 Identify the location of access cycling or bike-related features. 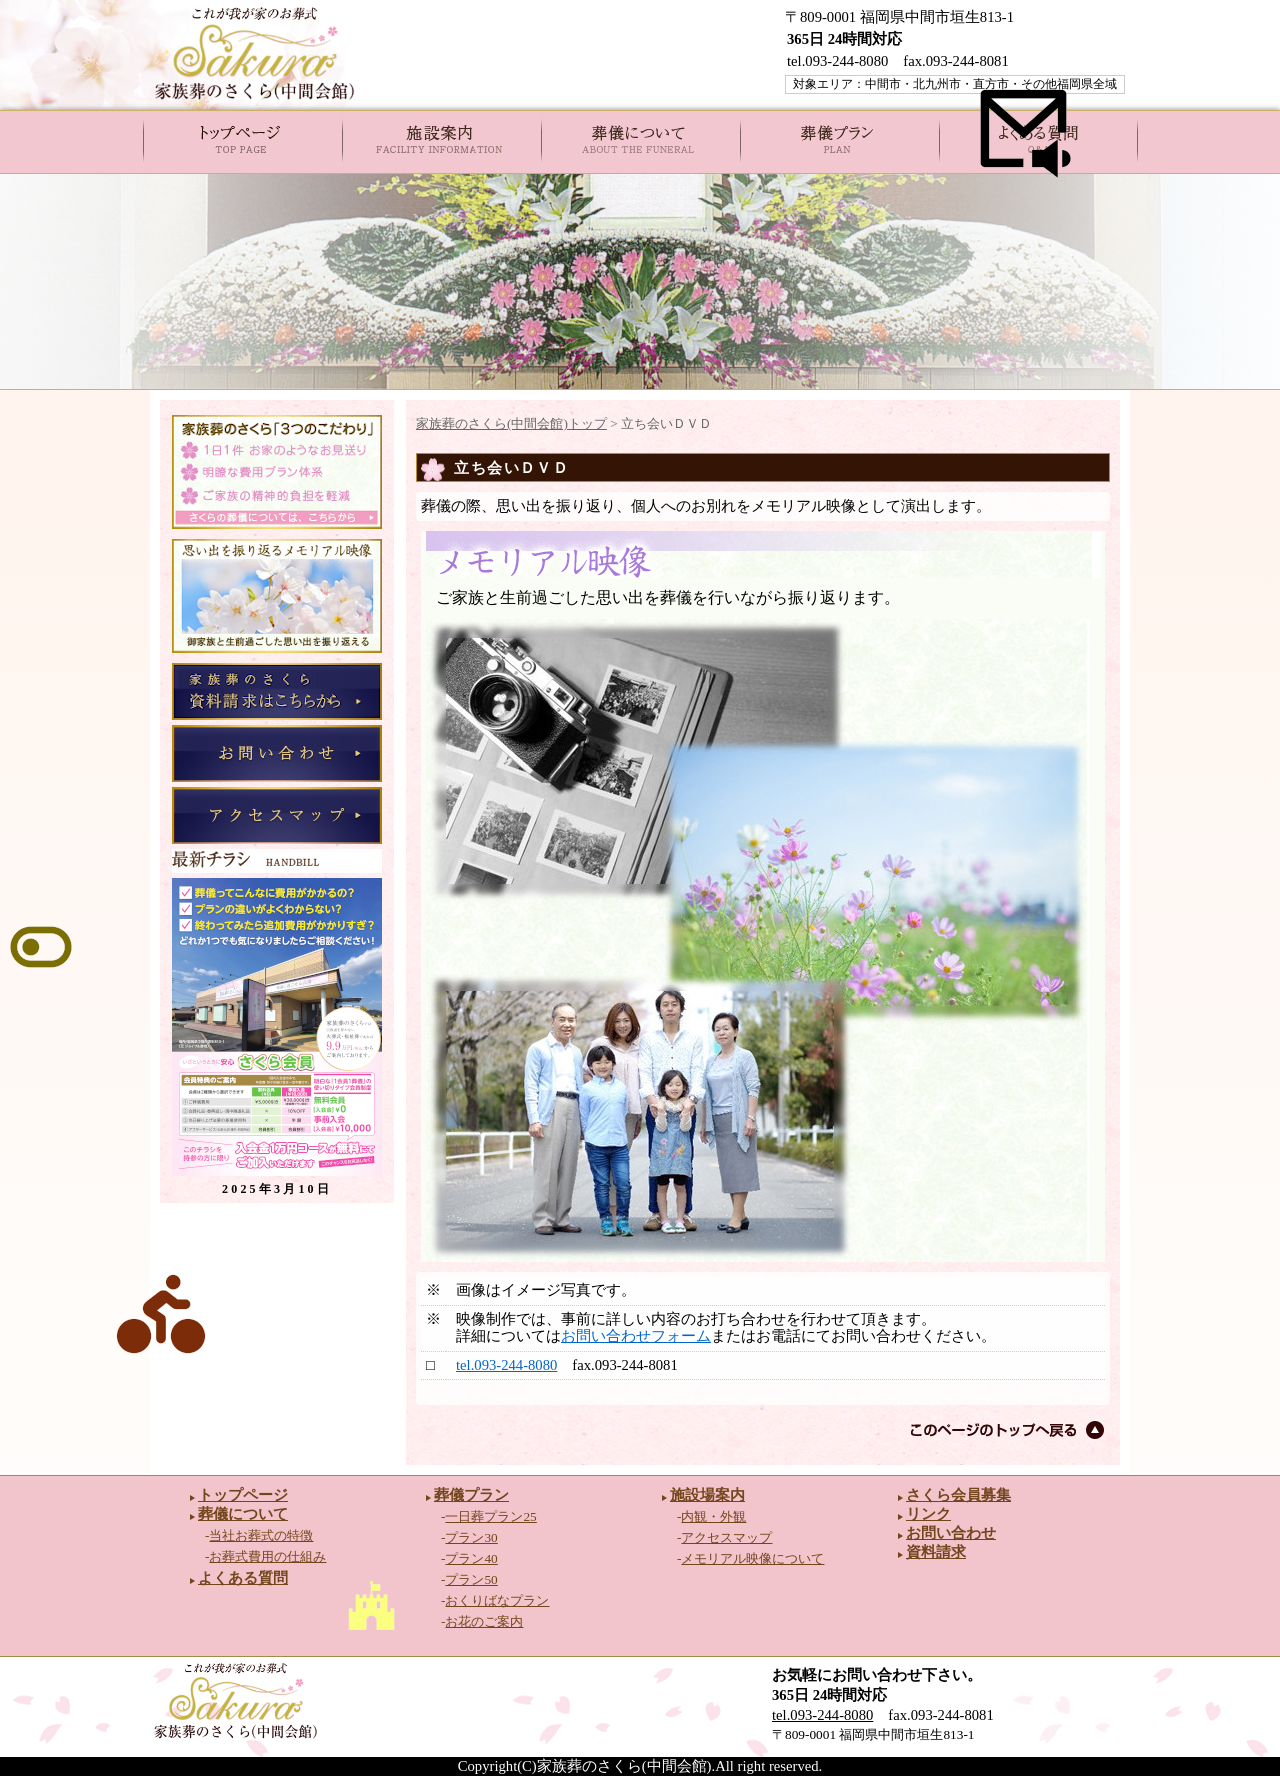
(161, 1314).